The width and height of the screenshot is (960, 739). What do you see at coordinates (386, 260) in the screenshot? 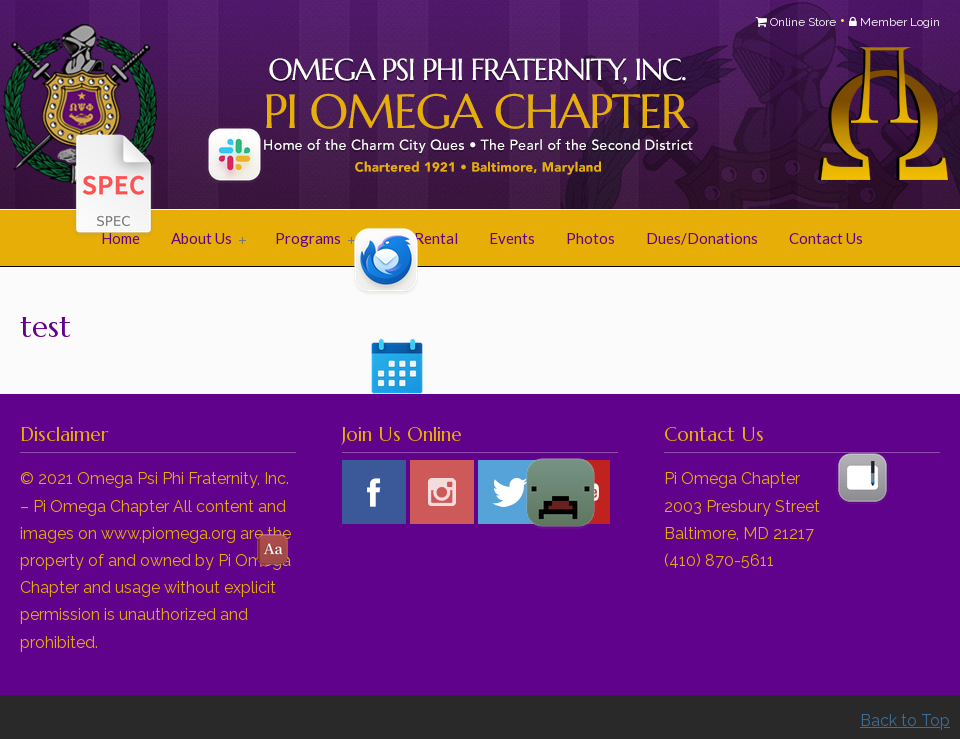
I see `open thunderbird email client` at bounding box center [386, 260].